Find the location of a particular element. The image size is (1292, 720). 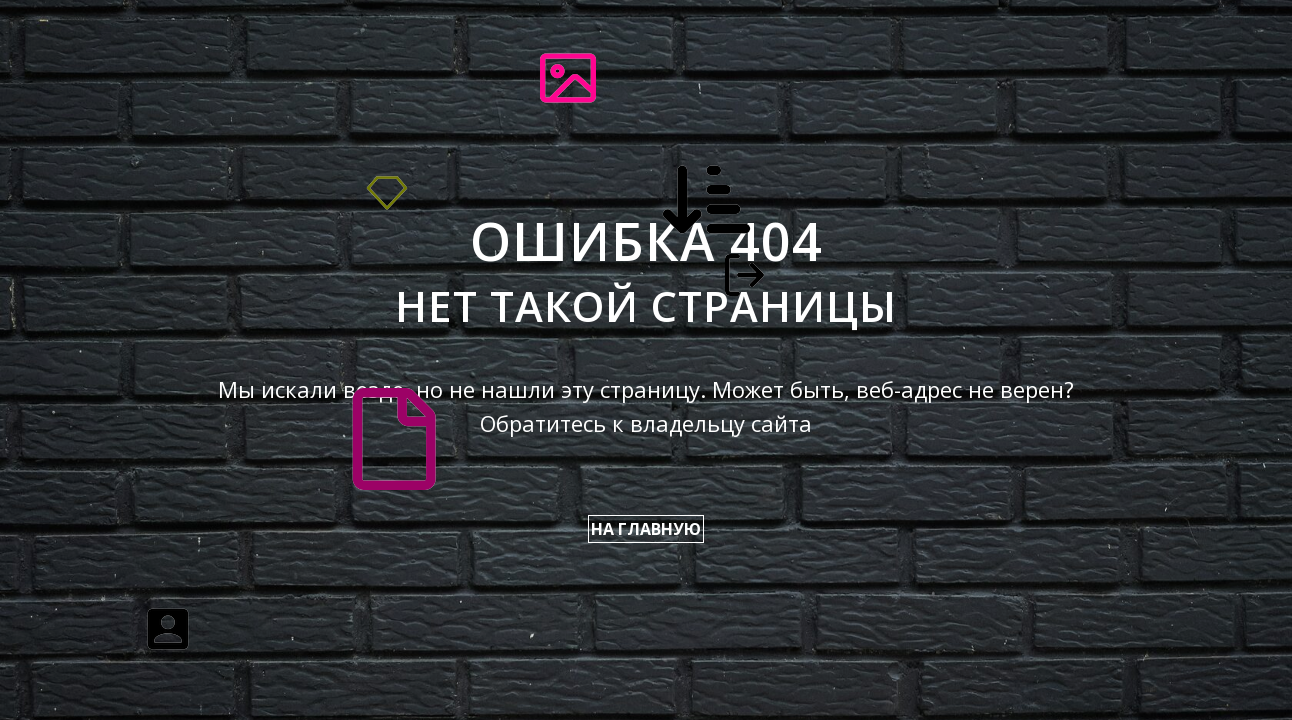

access your account or profile is located at coordinates (168, 629).